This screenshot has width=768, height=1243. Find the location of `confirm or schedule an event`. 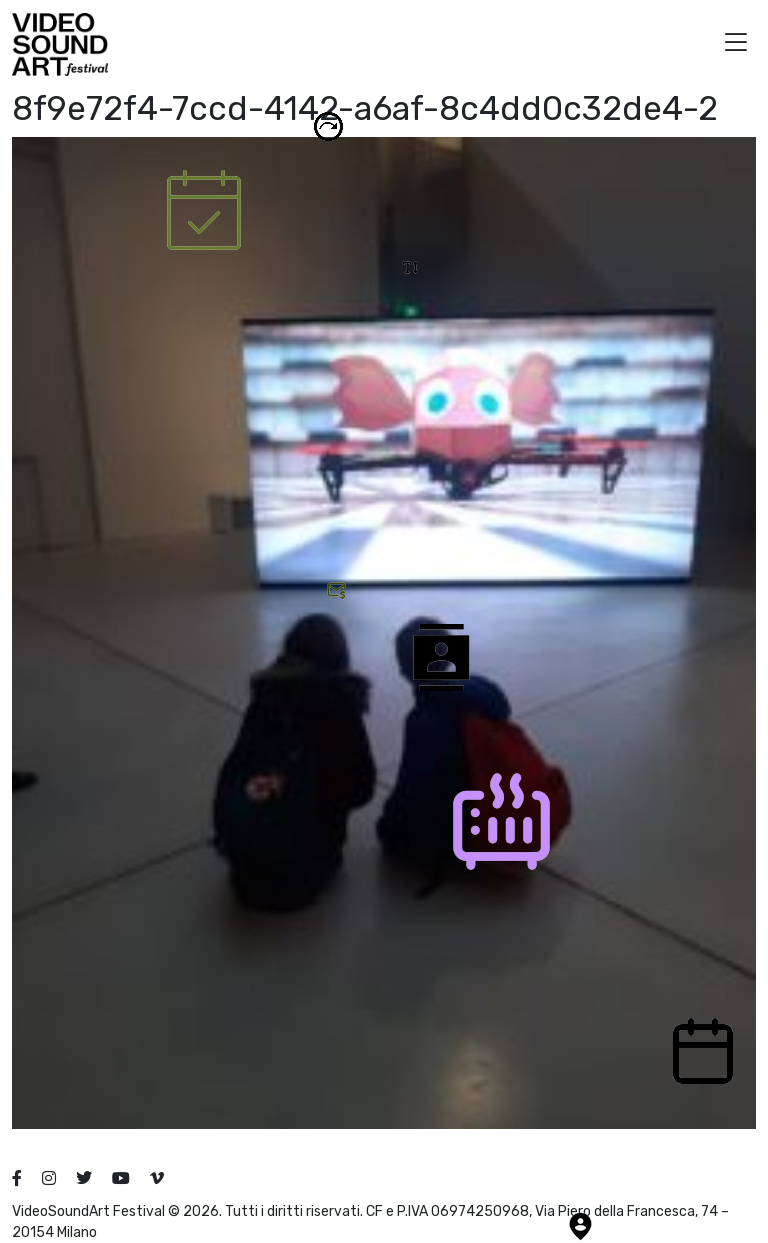

confirm or schedule an event is located at coordinates (204, 213).